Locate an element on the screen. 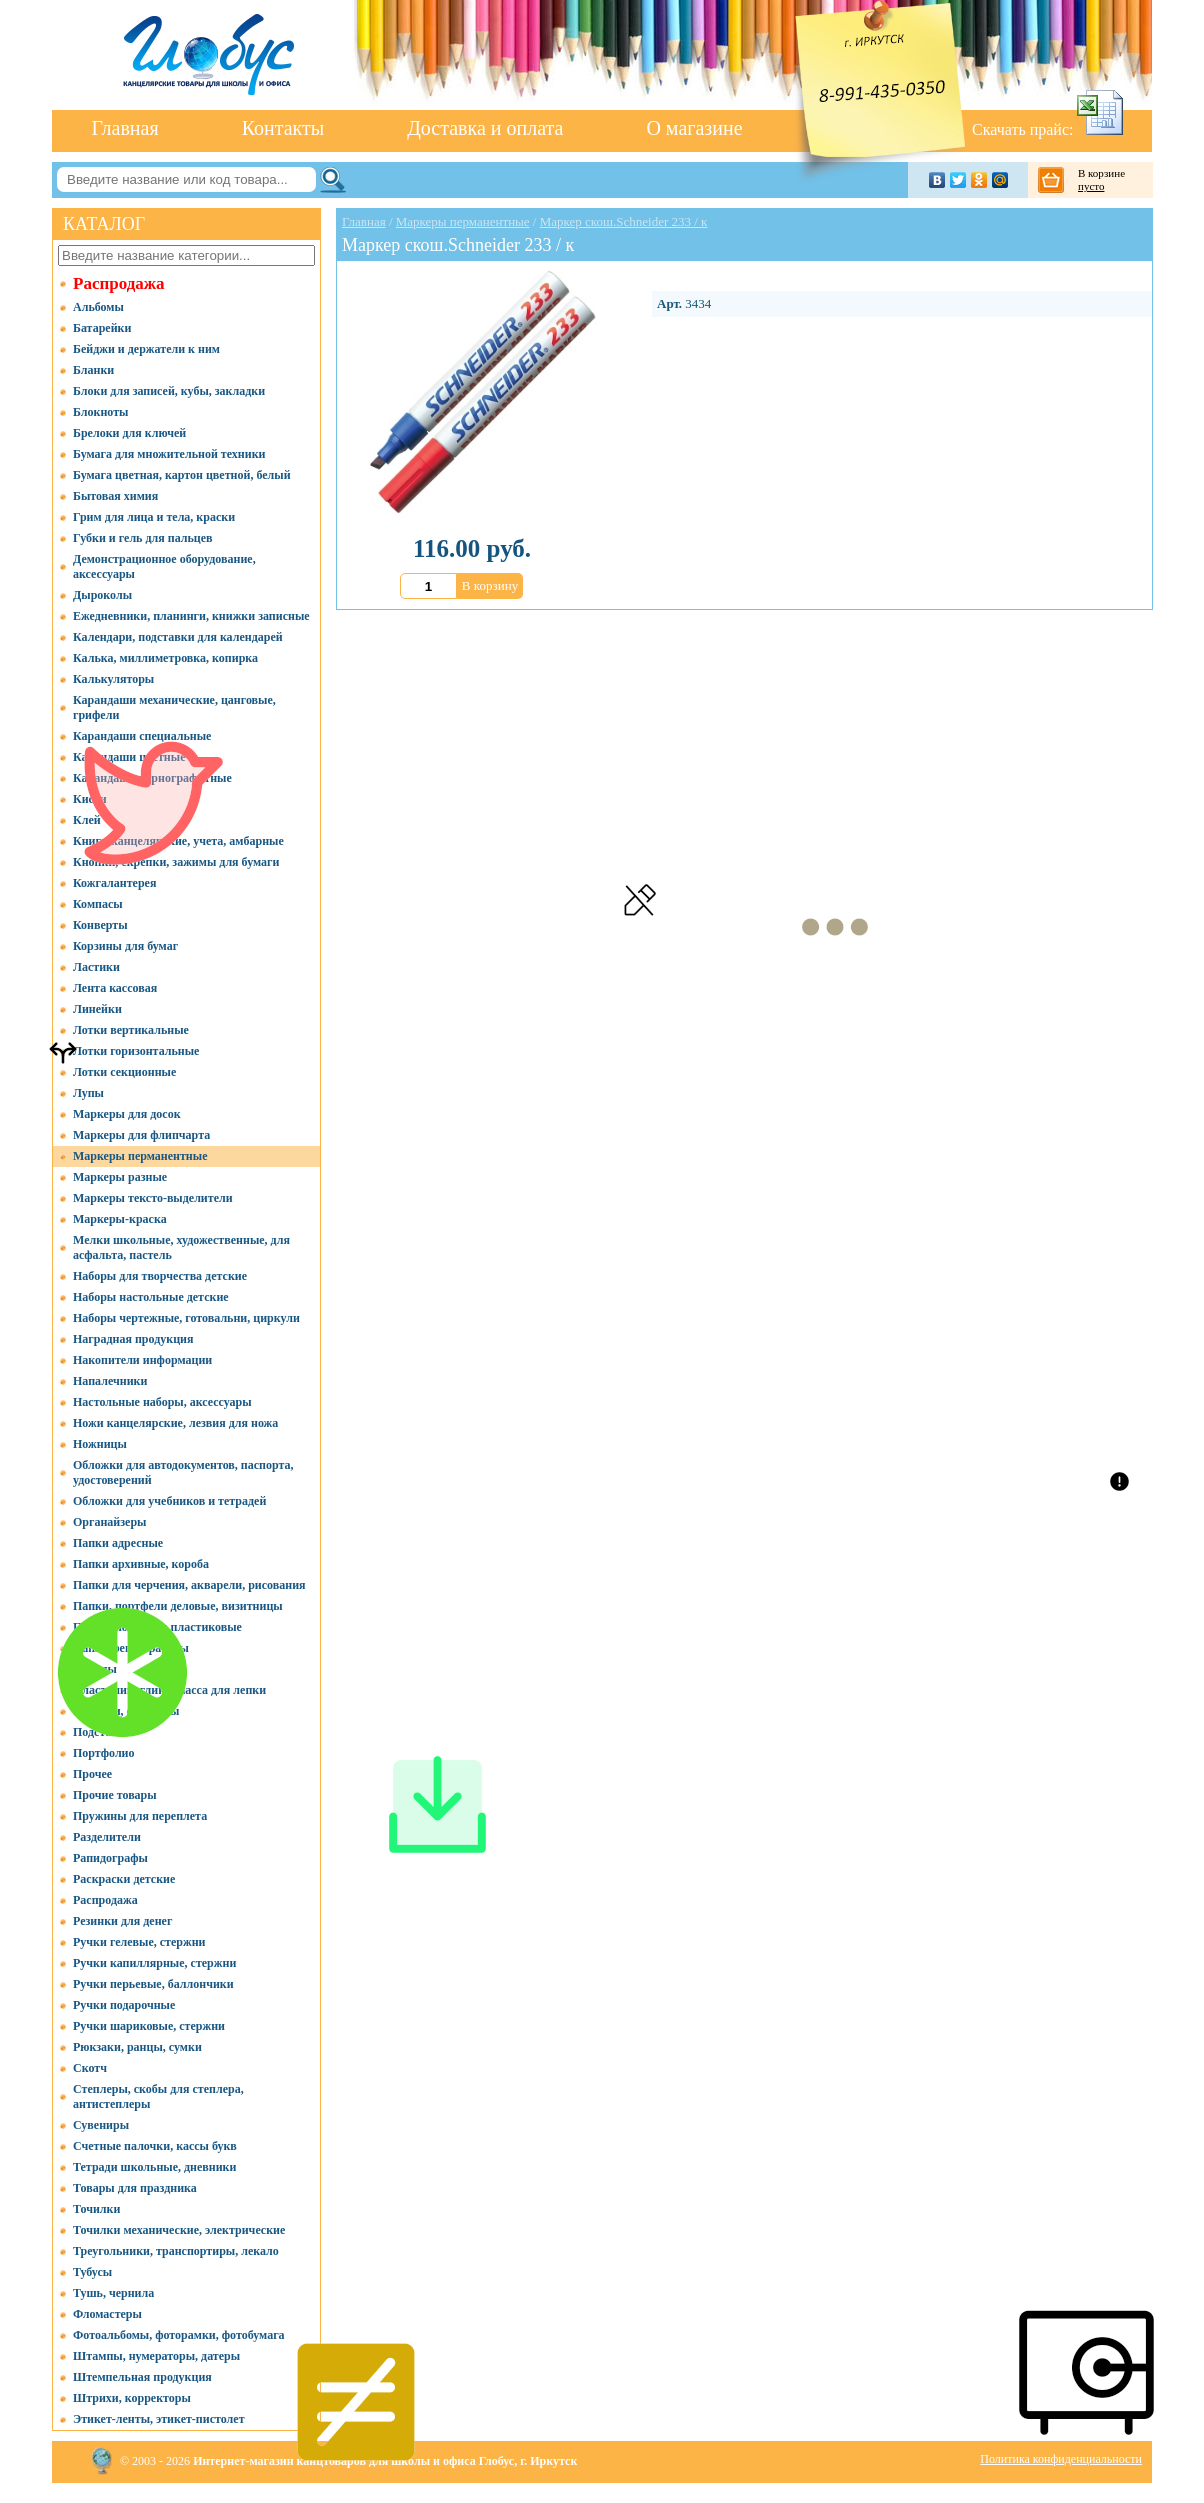 The height and width of the screenshot is (2503, 1204). indicates a required field in a form is located at coordinates (122, 1672).